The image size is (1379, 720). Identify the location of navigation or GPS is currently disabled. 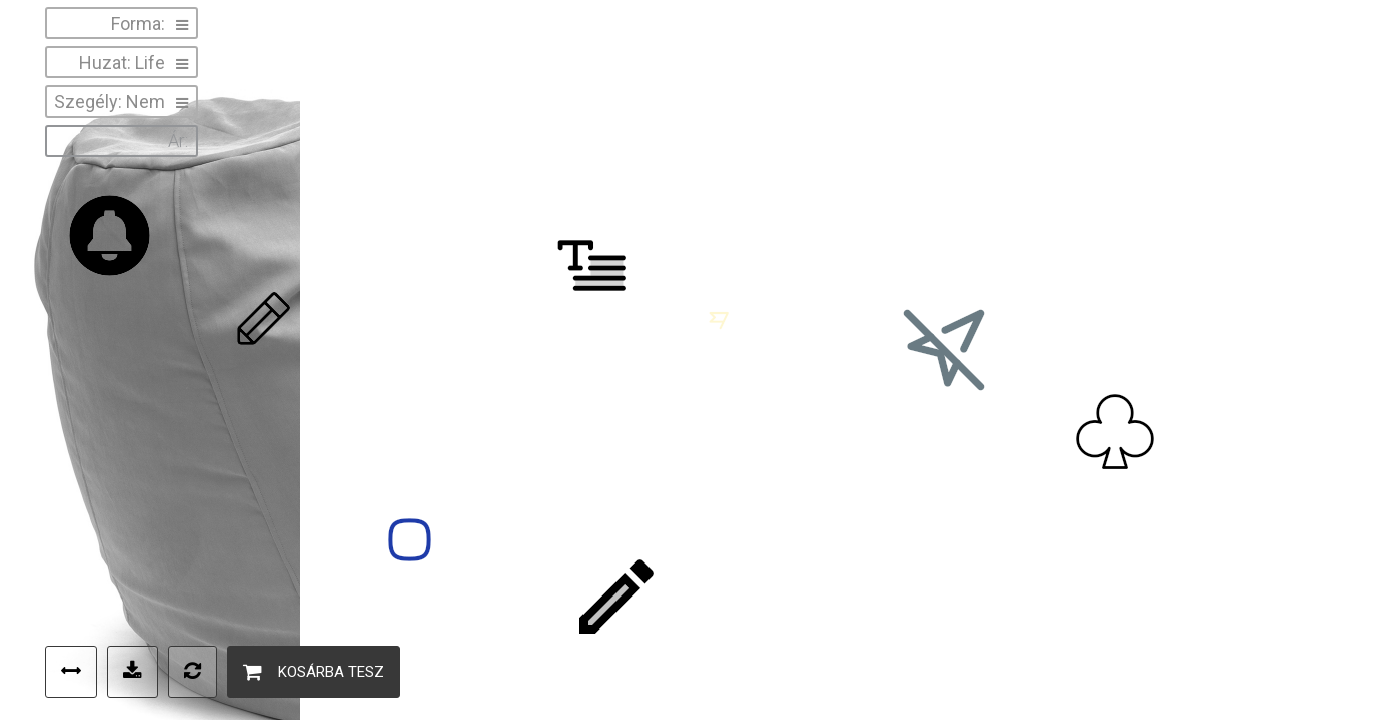
(944, 350).